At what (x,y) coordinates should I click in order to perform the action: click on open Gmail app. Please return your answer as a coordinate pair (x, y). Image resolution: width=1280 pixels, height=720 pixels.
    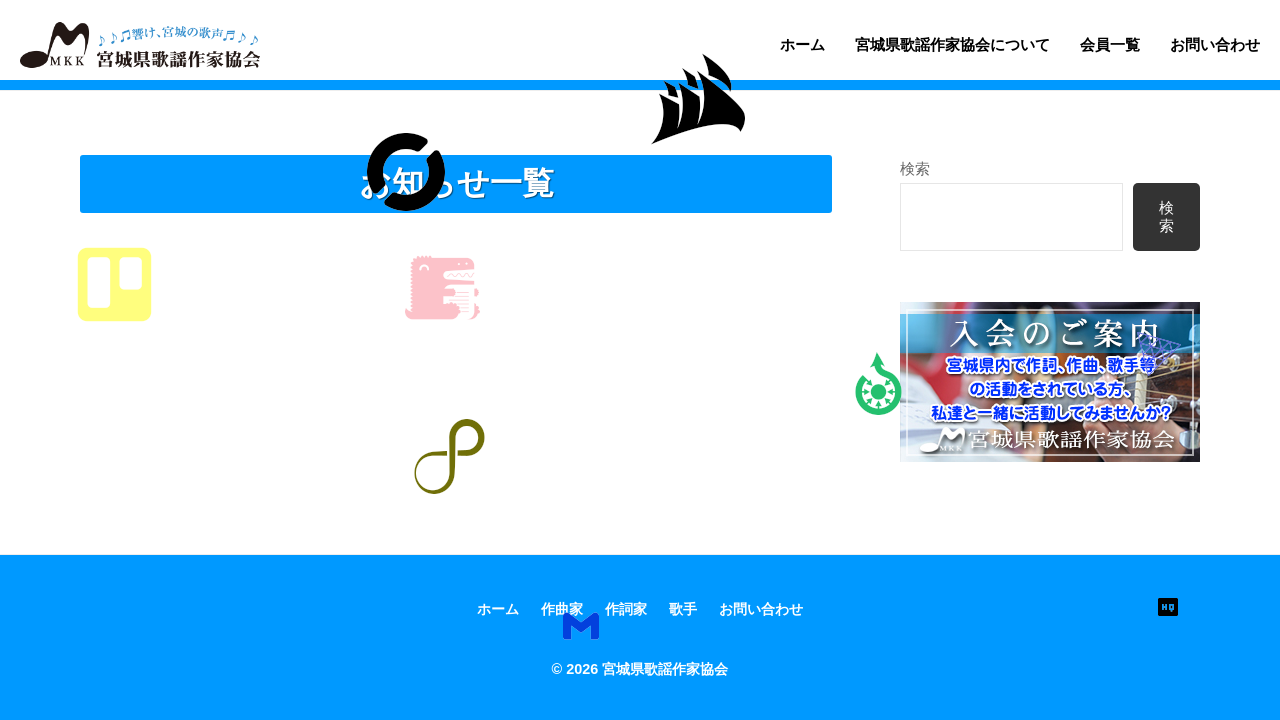
    Looking at the image, I should click on (581, 626).